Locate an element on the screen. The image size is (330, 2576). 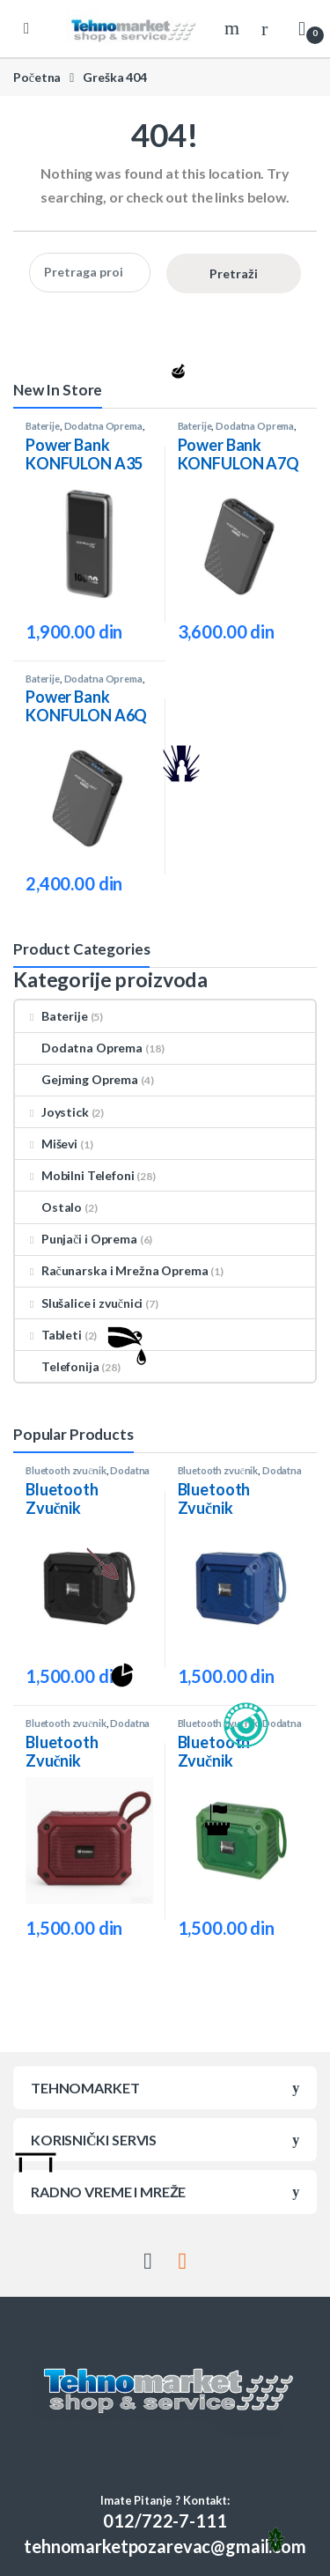
activate critical hit or deadly strike ability is located at coordinates (181, 764).